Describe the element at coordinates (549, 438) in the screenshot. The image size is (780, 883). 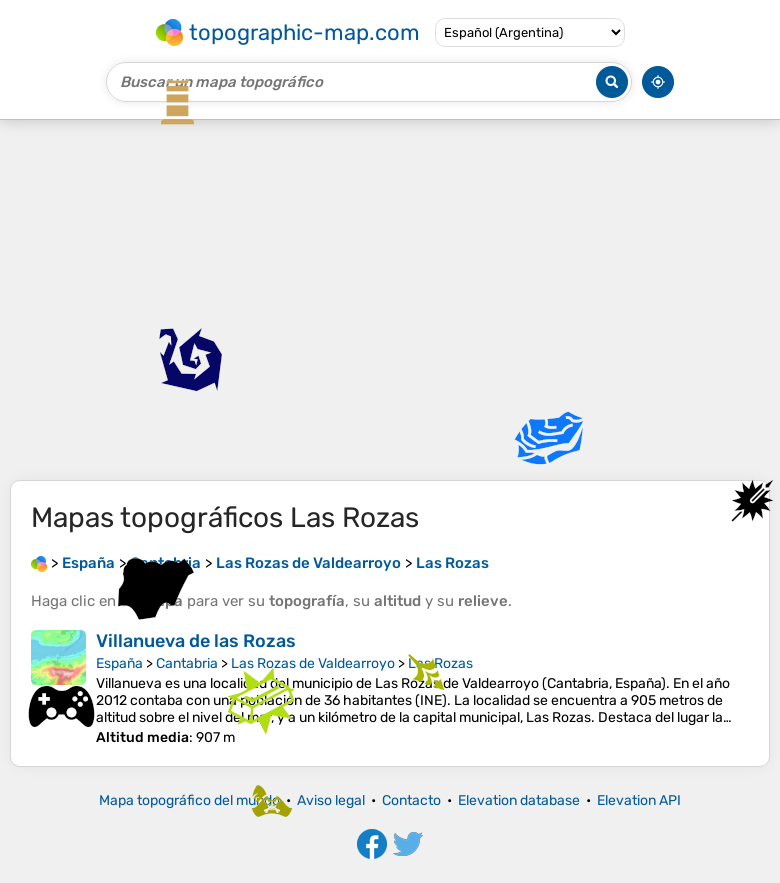
I see `indicates seafood or shellfish category` at that location.